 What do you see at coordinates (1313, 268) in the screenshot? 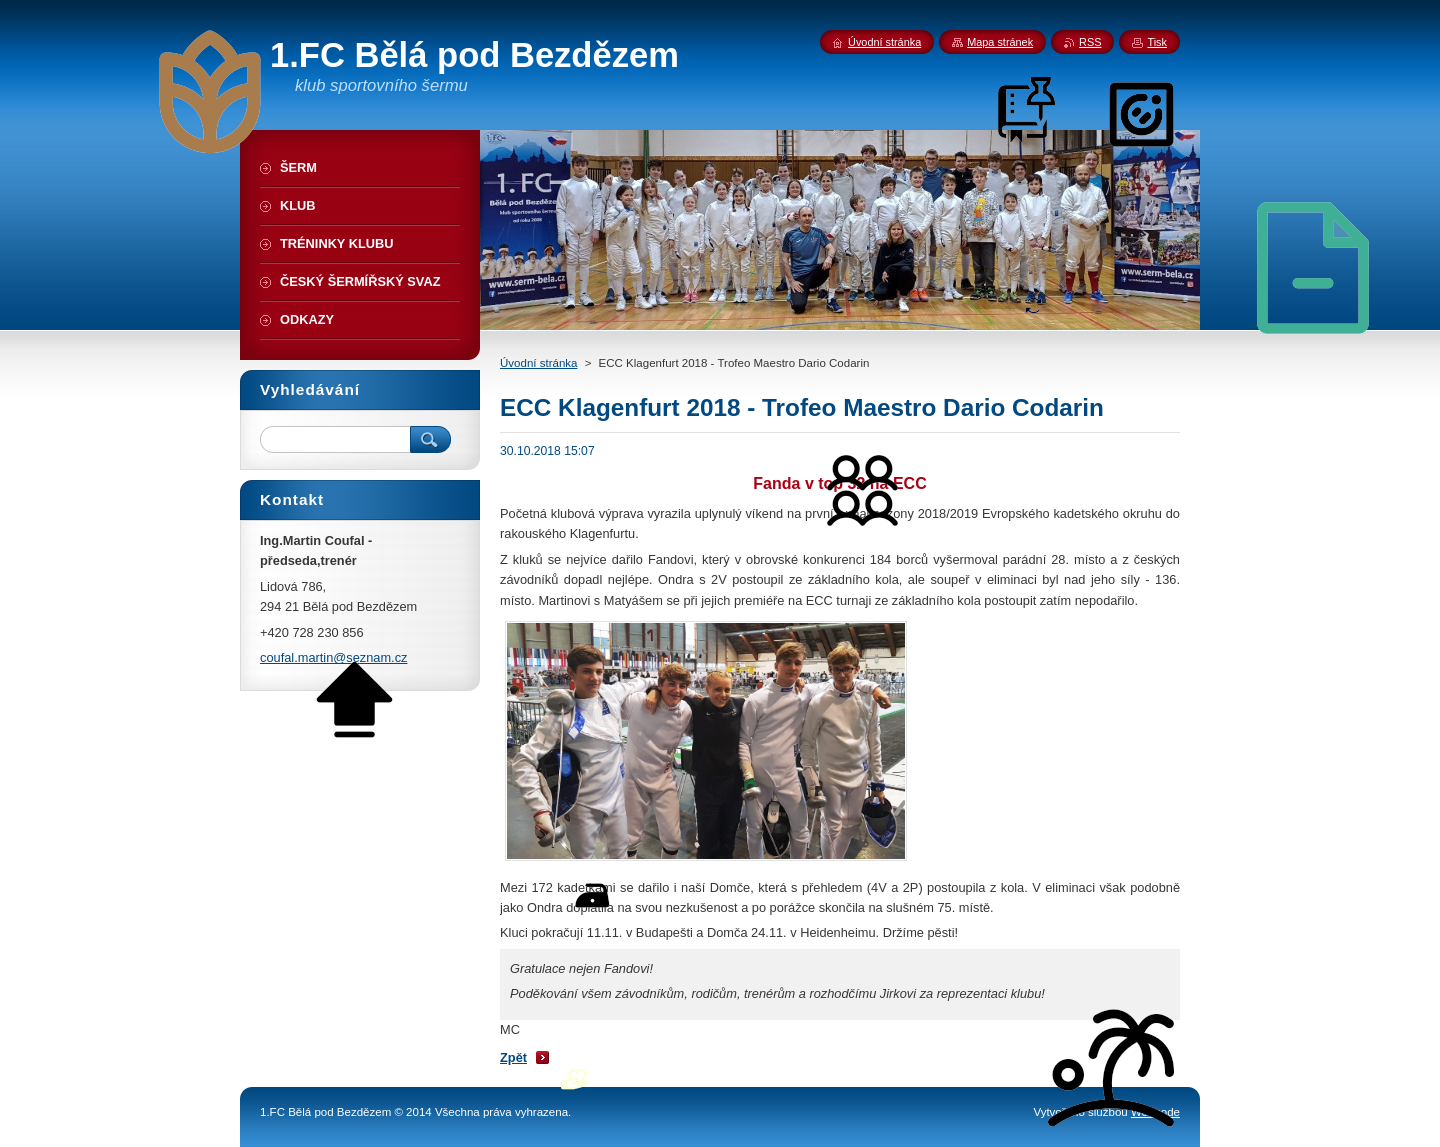
I see `remove a file from selection` at bounding box center [1313, 268].